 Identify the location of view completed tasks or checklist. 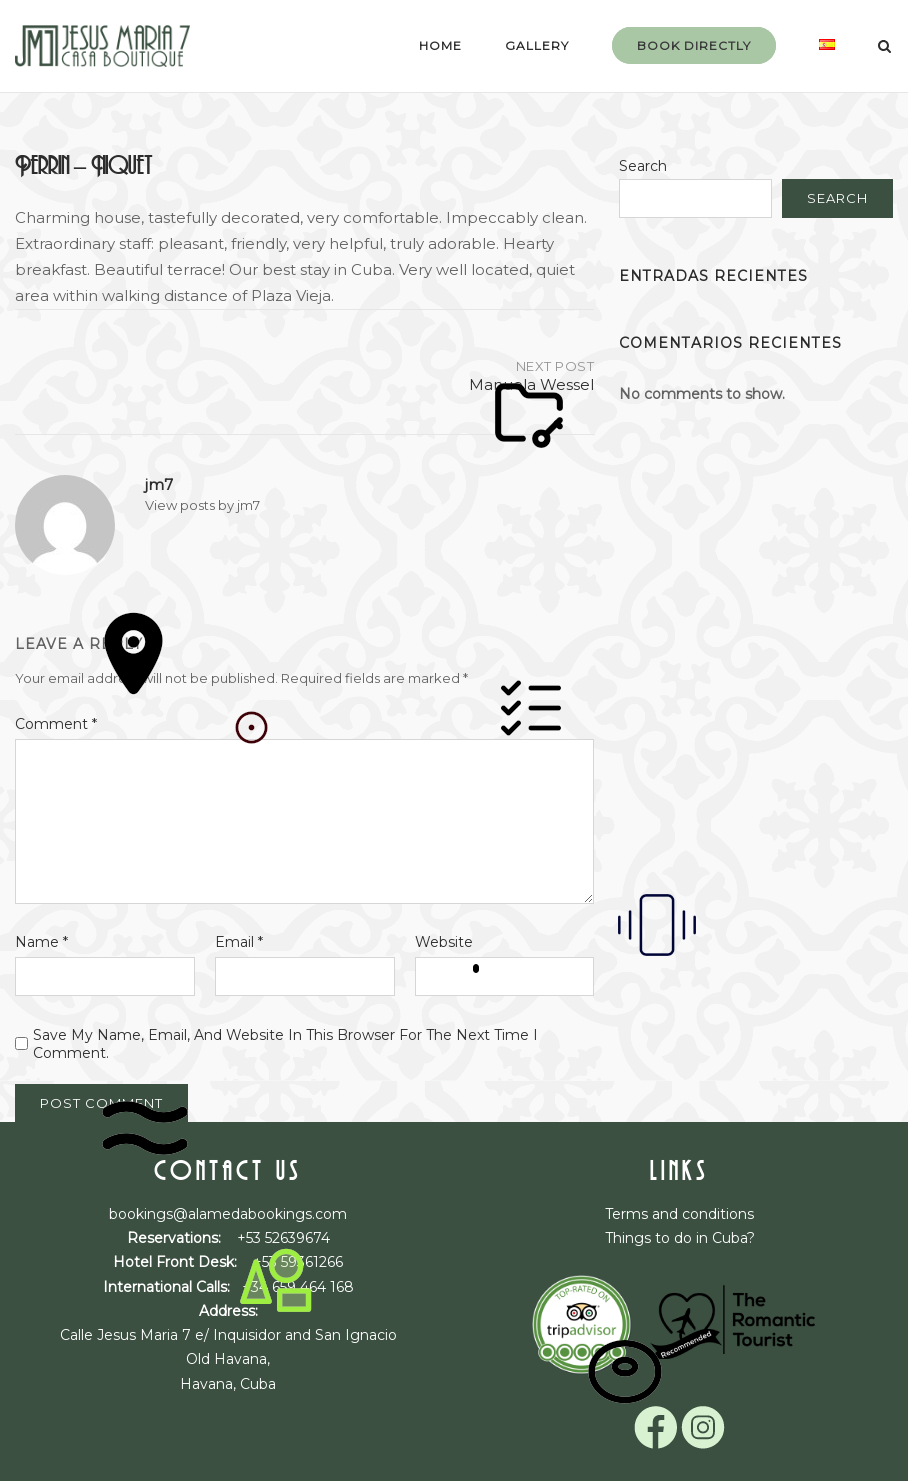
(531, 708).